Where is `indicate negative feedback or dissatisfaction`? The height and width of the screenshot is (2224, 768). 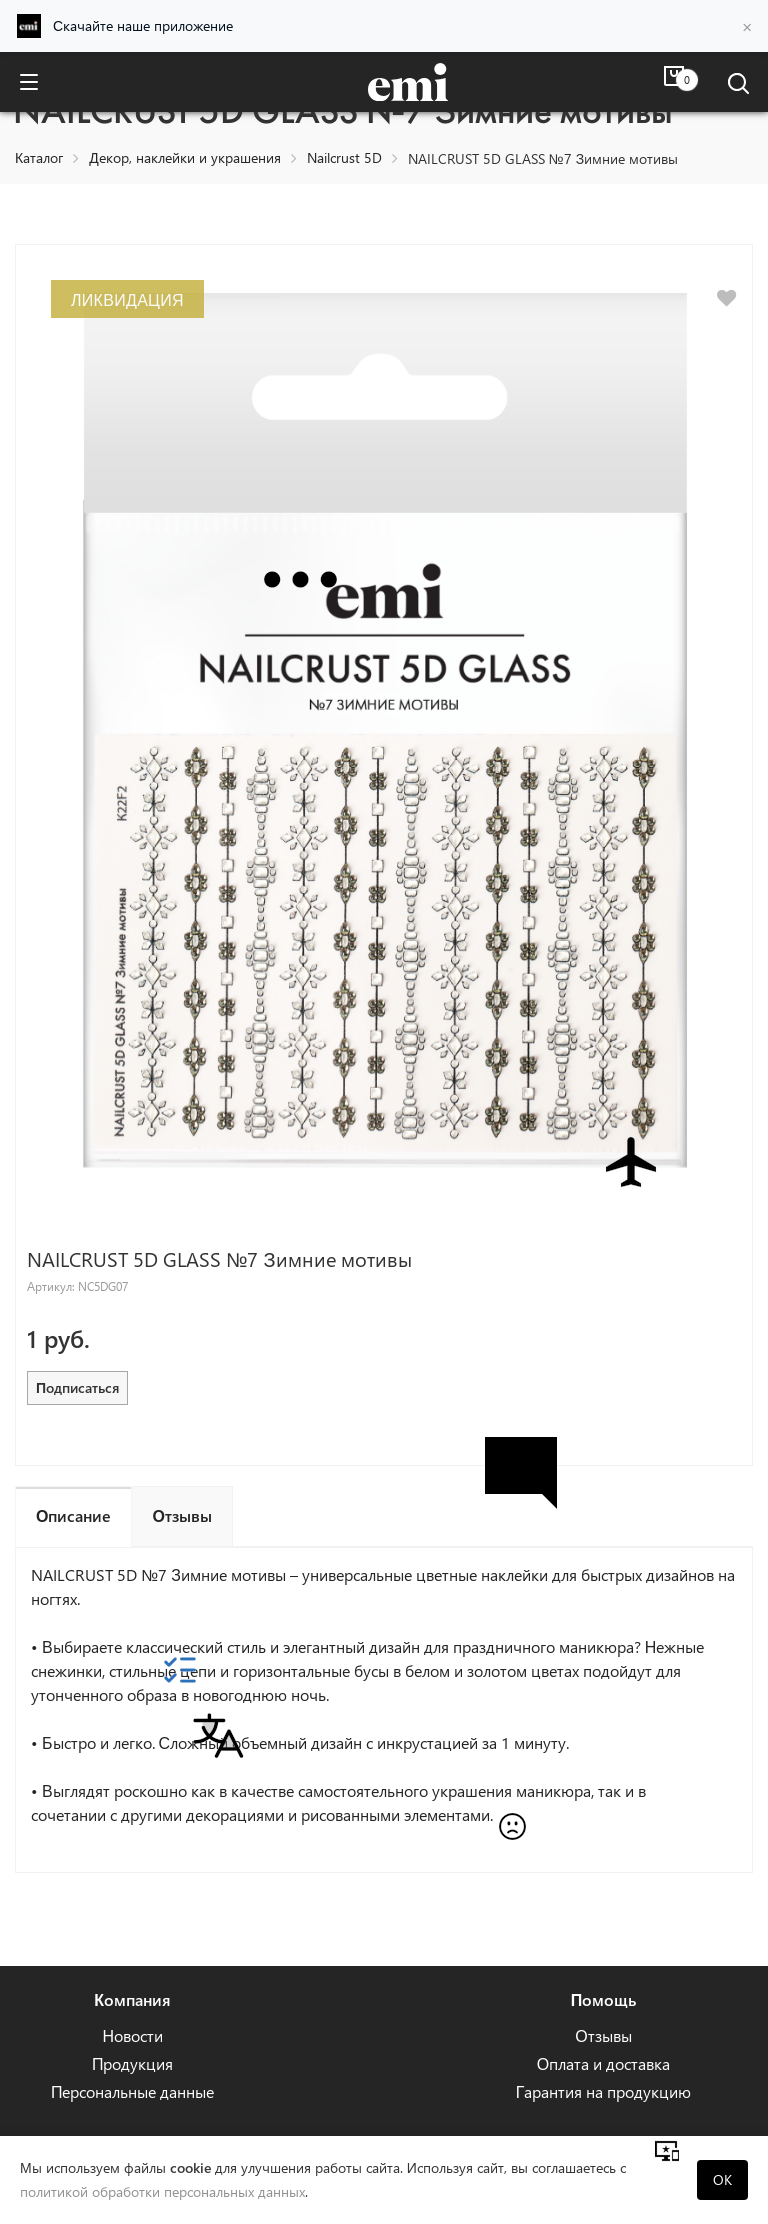 indicate negative feedback or dissatisfaction is located at coordinates (512, 1826).